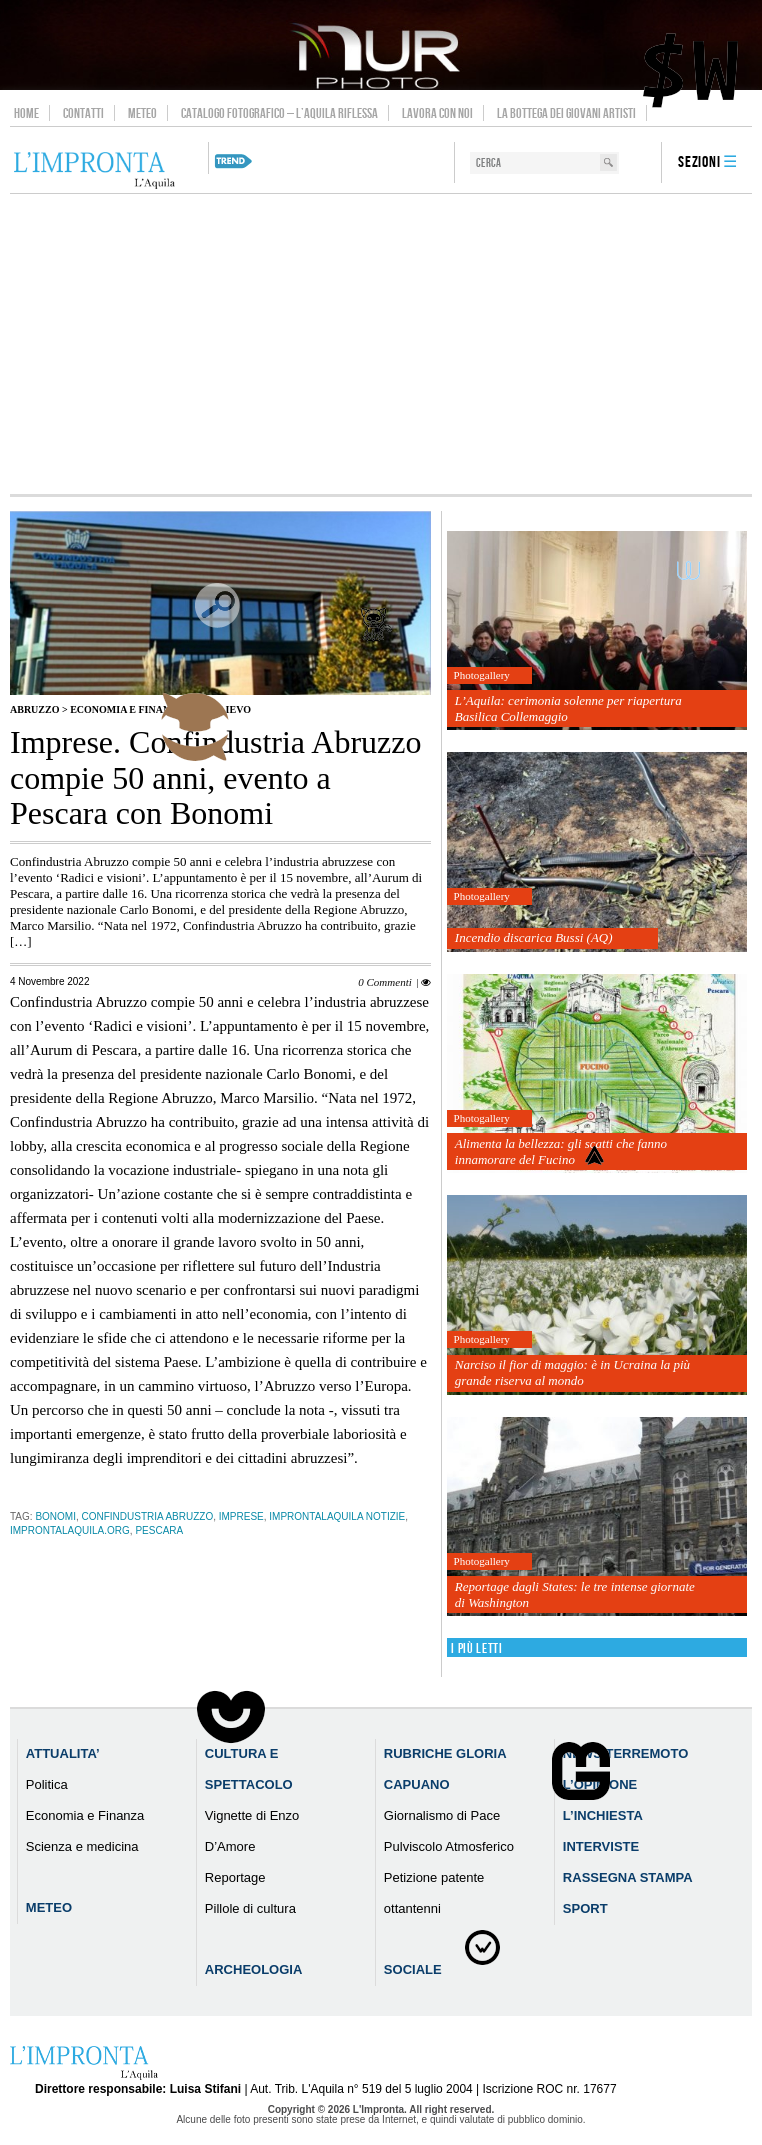  What do you see at coordinates (581, 1771) in the screenshot?
I see `MonoGame framework logo` at bounding box center [581, 1771].